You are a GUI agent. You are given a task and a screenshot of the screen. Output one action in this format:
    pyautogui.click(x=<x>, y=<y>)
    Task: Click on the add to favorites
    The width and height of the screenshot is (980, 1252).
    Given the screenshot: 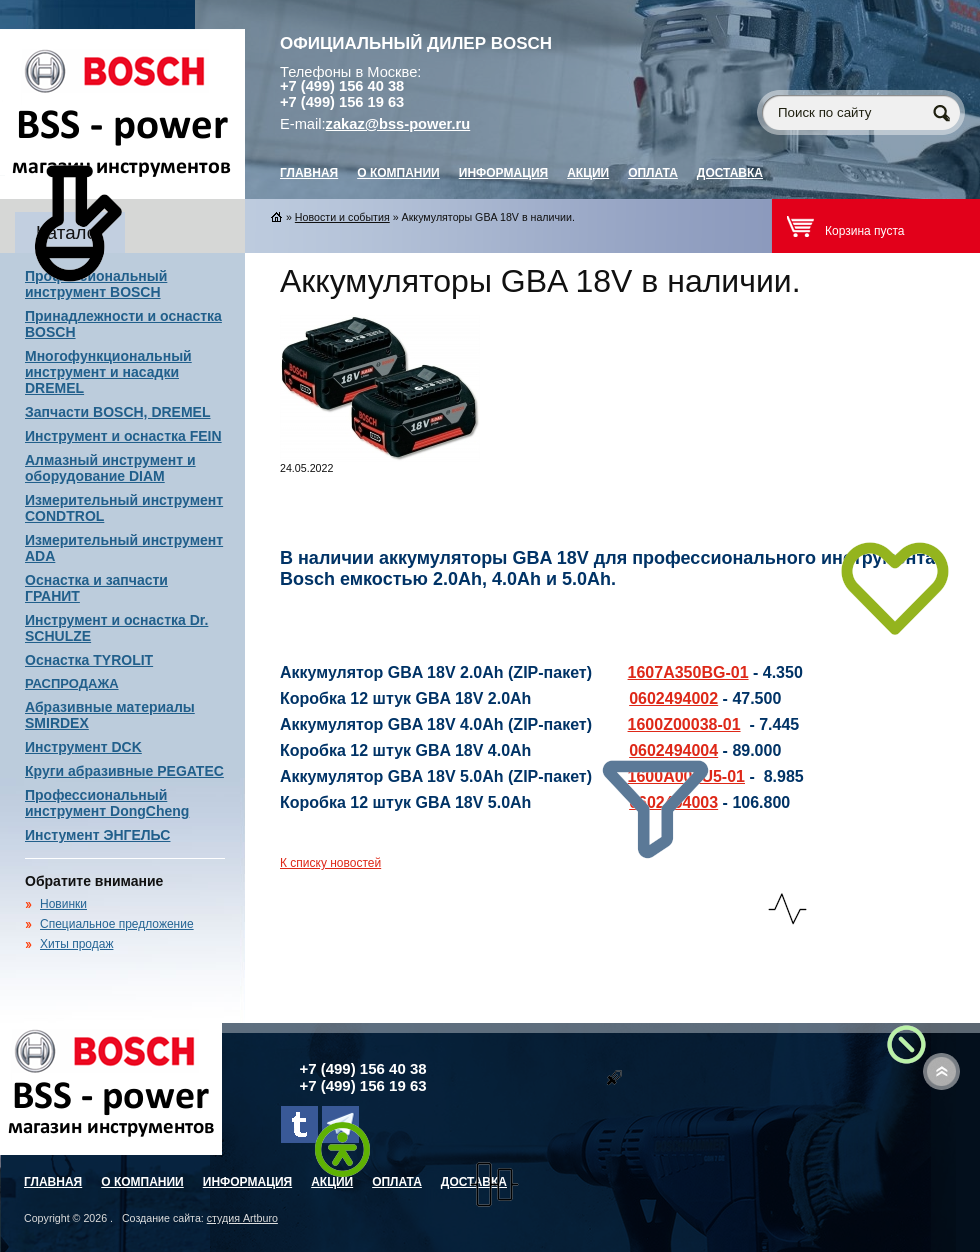 What is the action you would take?
    pyautogui.click(x=895, y=585)
    